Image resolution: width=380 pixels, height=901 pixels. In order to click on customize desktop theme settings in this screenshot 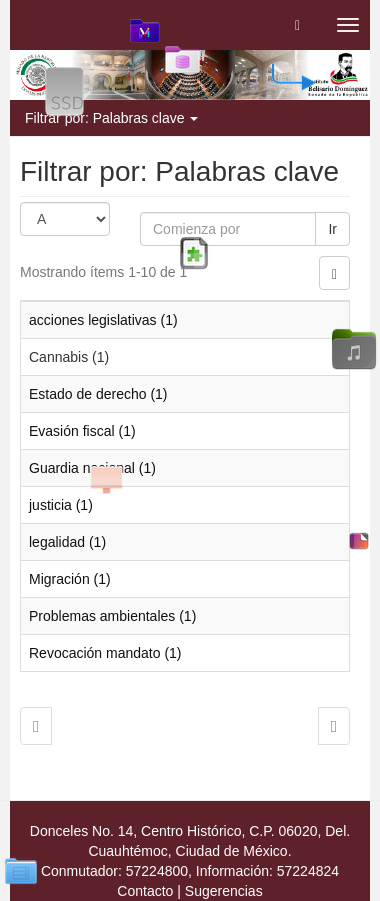, I will do `click(359, 541)`.